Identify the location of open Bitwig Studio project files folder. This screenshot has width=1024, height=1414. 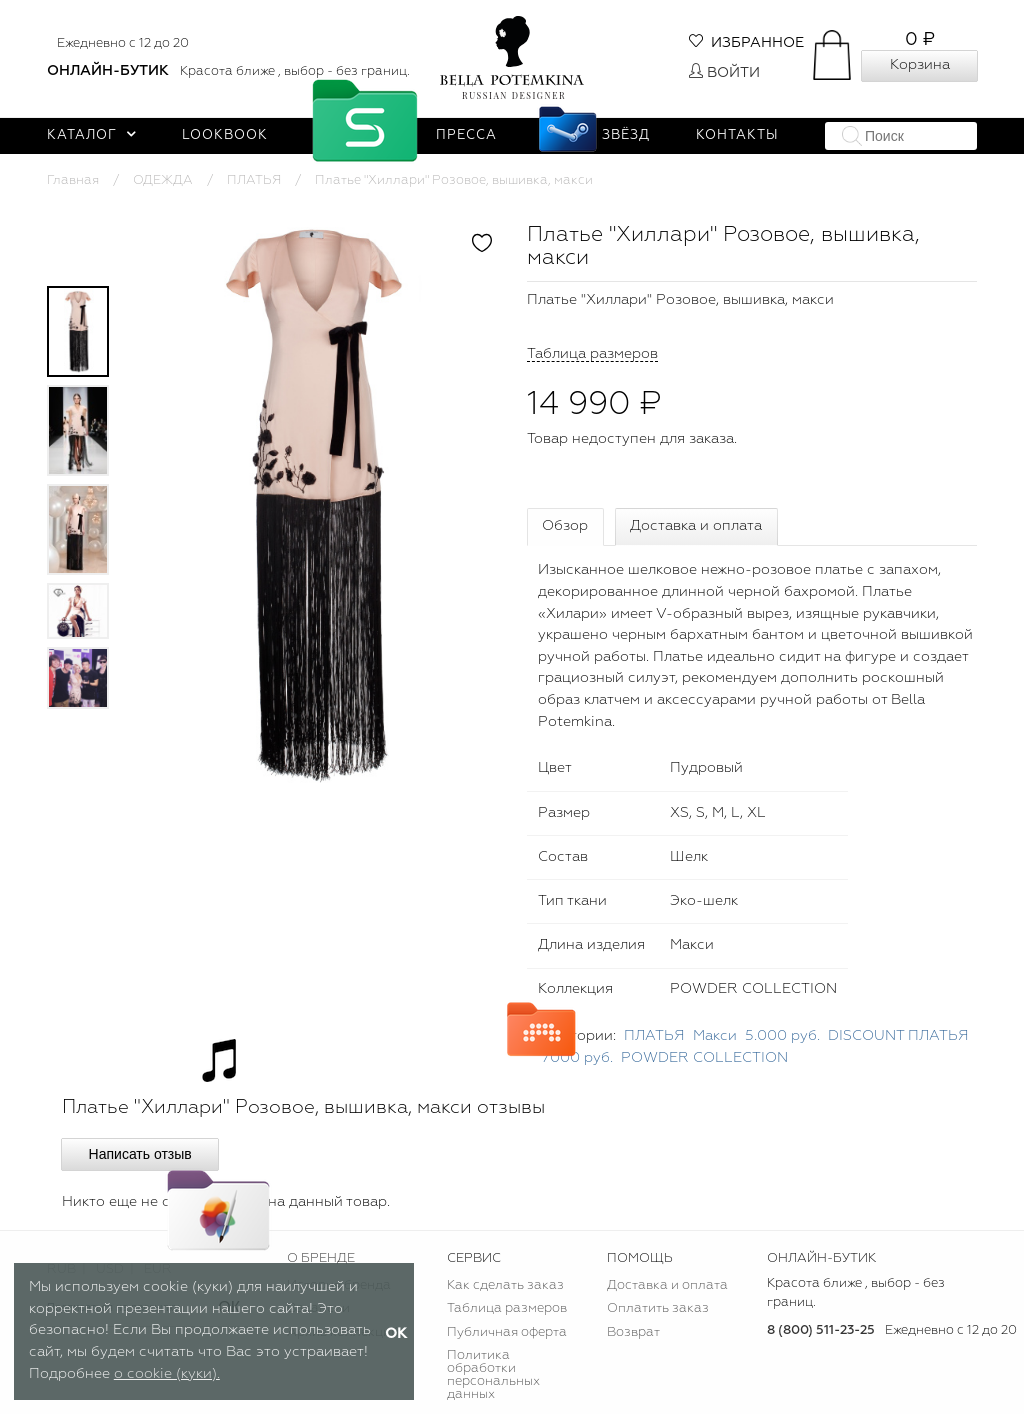
(541, 1031).